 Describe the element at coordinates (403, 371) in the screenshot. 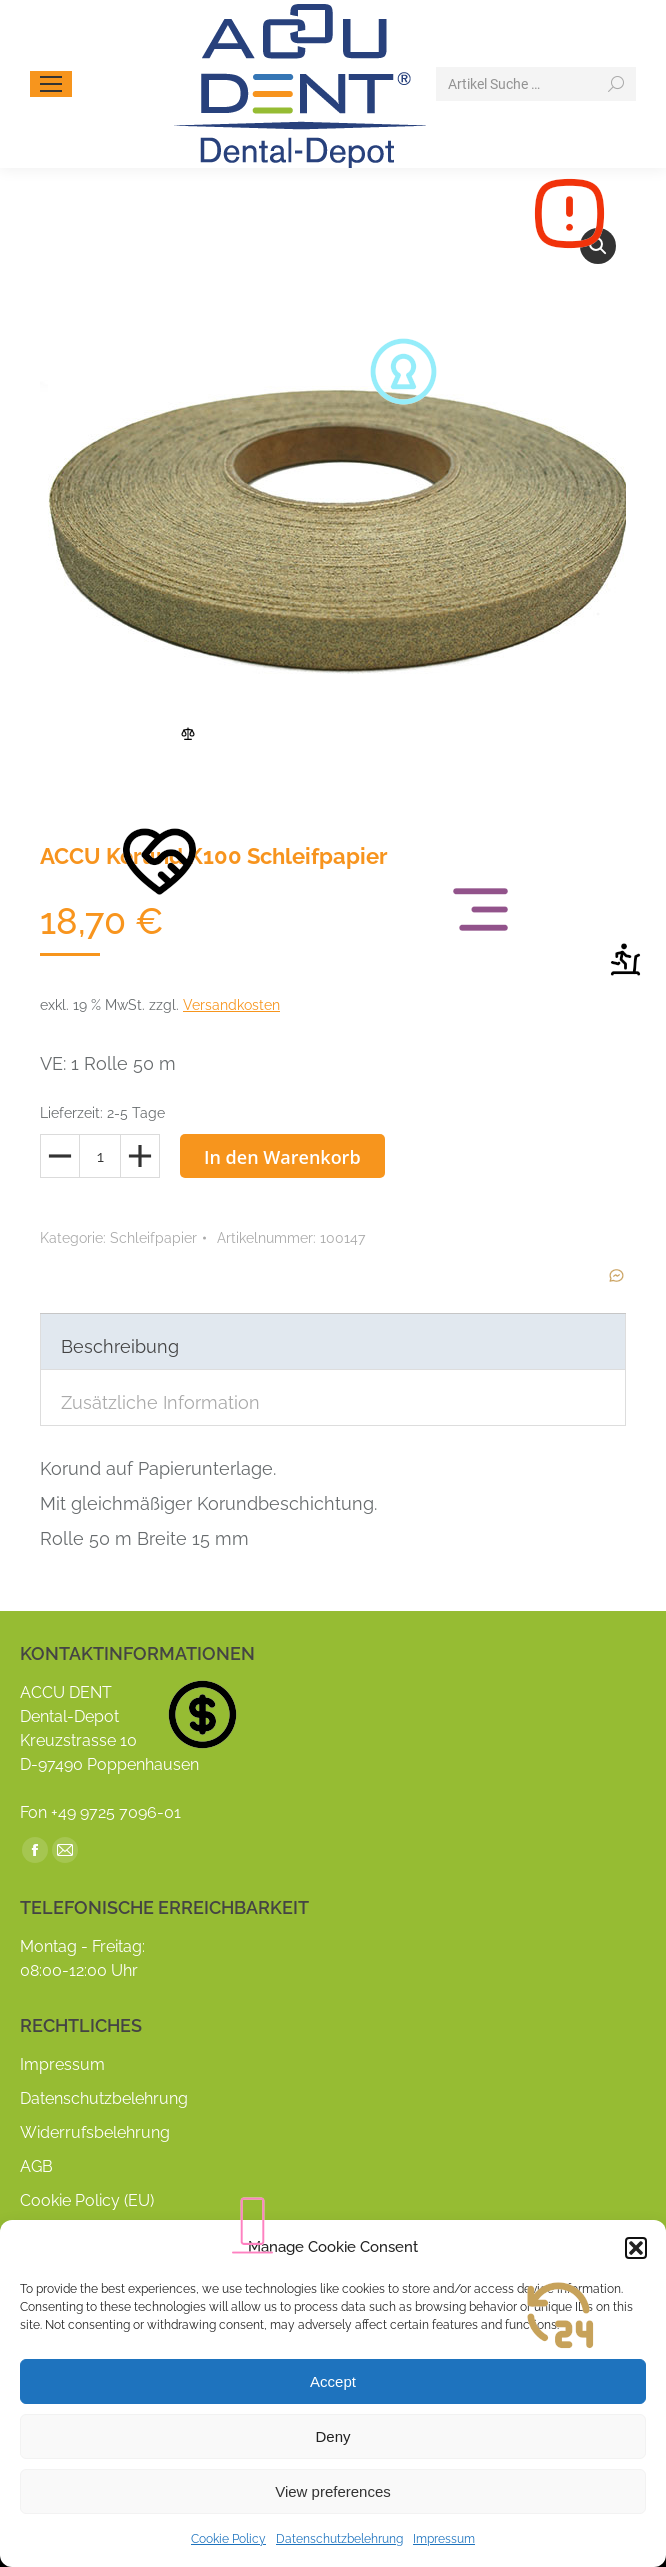

I see `access security or privacy settings` at that location.